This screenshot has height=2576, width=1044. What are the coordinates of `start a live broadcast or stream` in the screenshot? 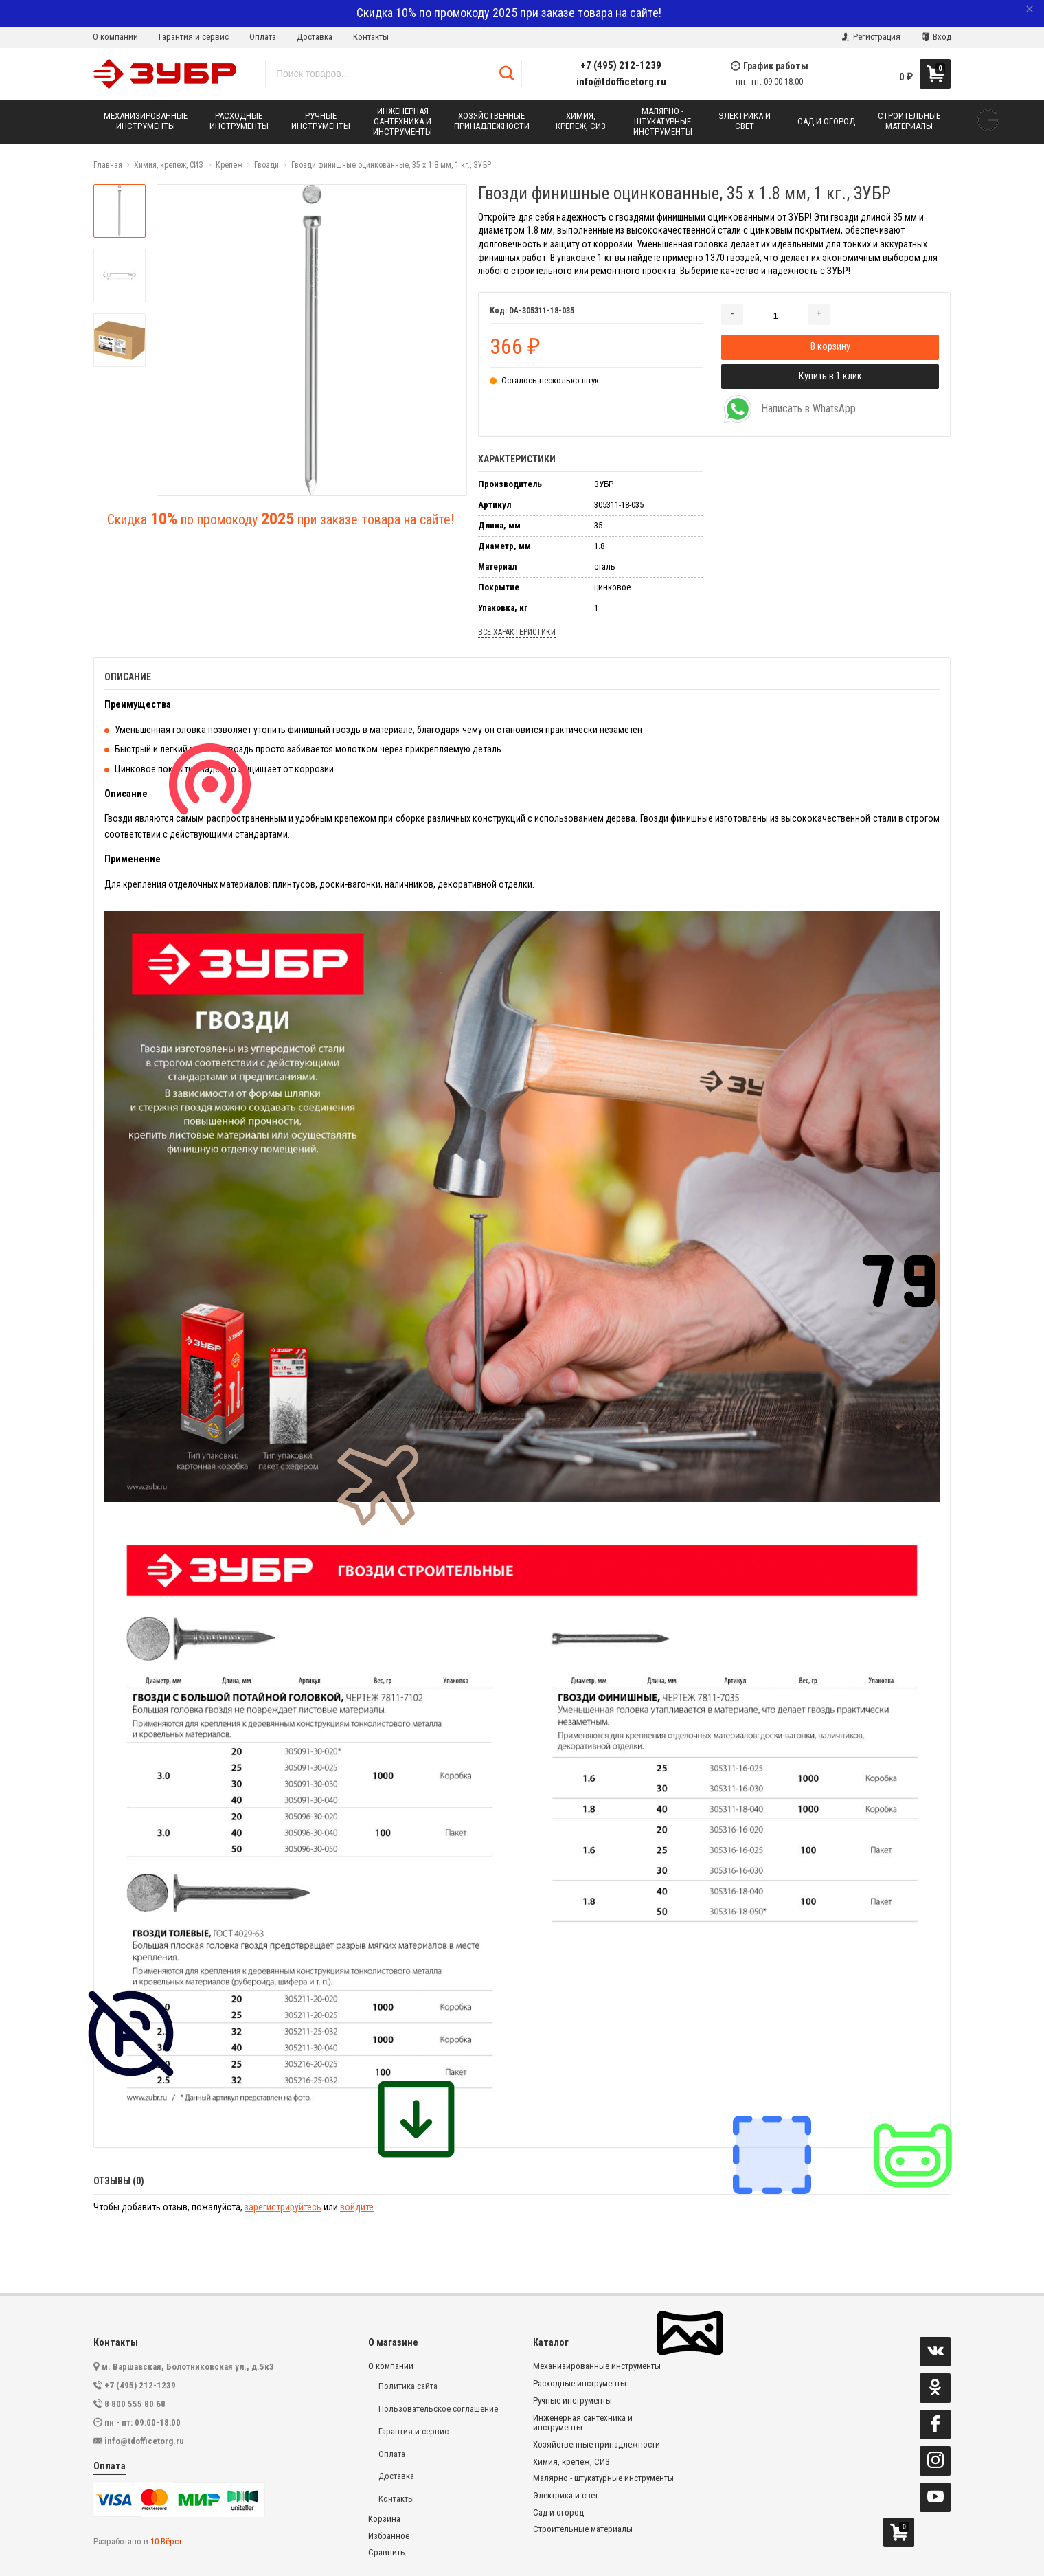 It's located at (209, 780).